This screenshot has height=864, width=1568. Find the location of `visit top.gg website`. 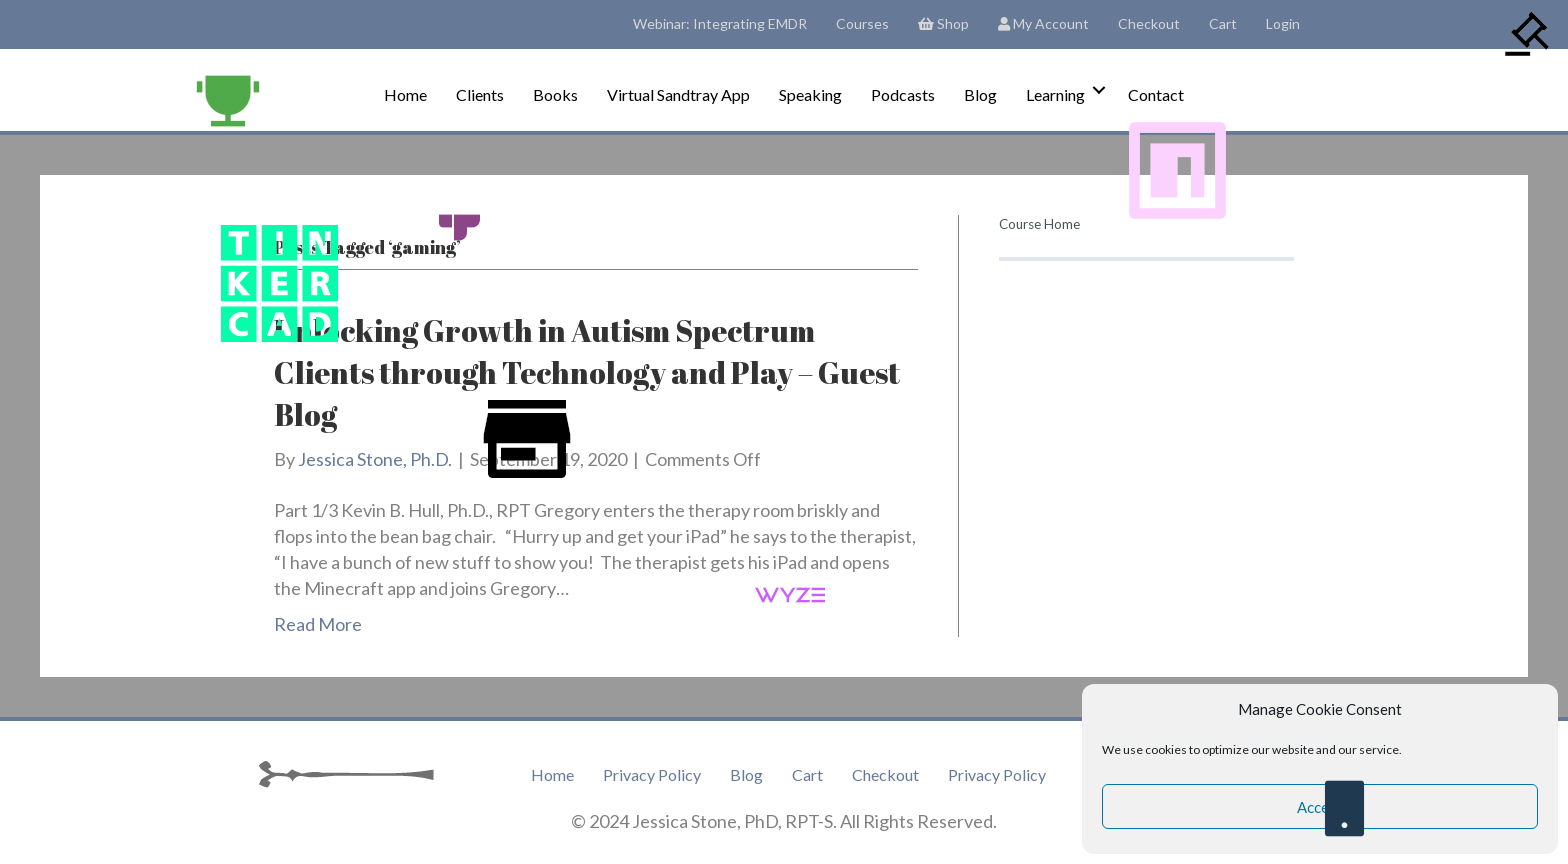

visit top.gg website is located at coordinates (459, 227).